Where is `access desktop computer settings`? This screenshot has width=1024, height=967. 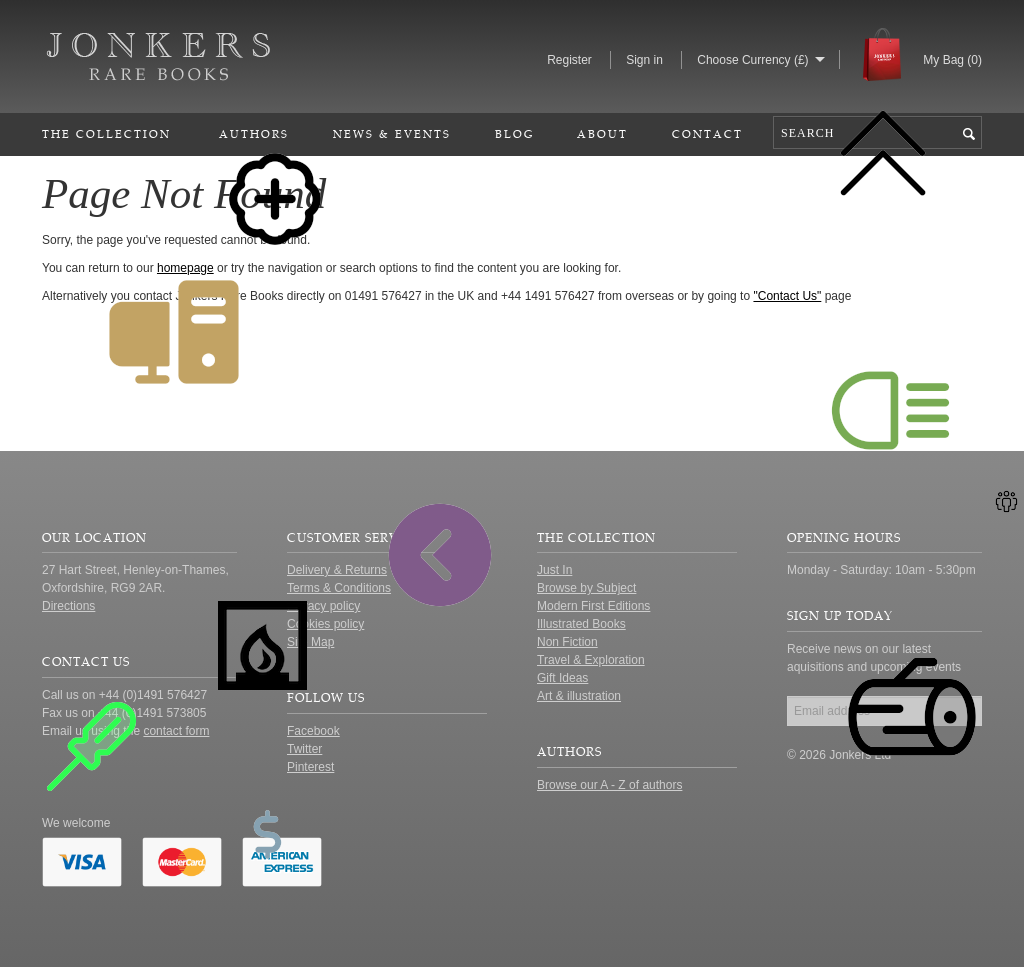 access desktop computer settings is located at coordinates (174, 332).